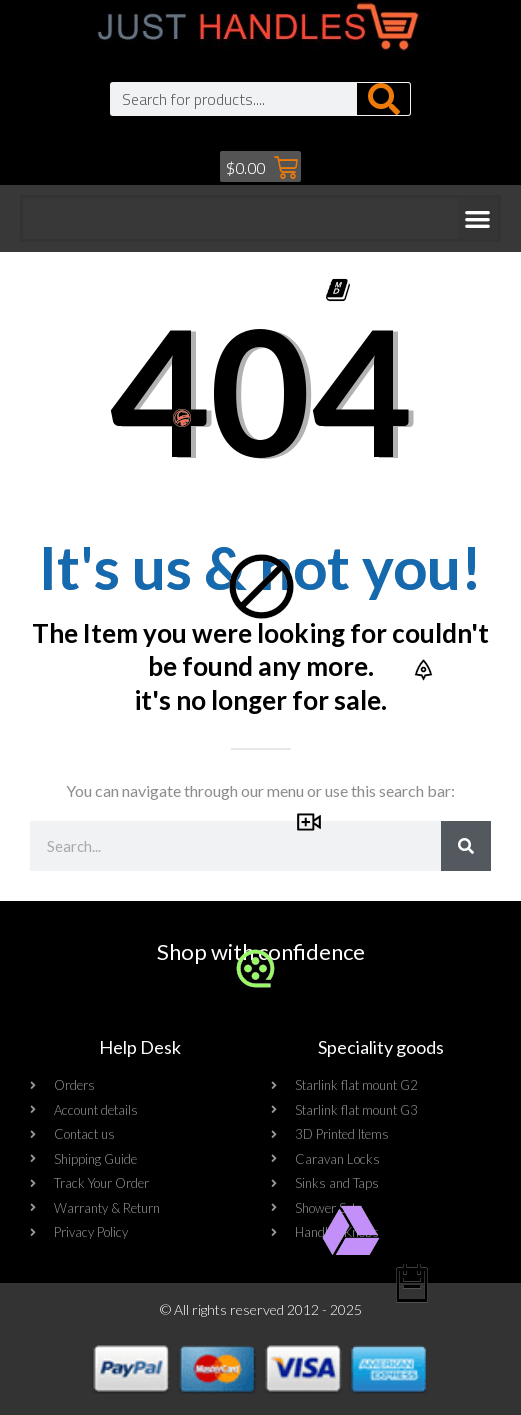 The image size is (521, 1415). Describe the element at coordinates (309, 822) in the screenshot. I see `add a new video recording` at that location.